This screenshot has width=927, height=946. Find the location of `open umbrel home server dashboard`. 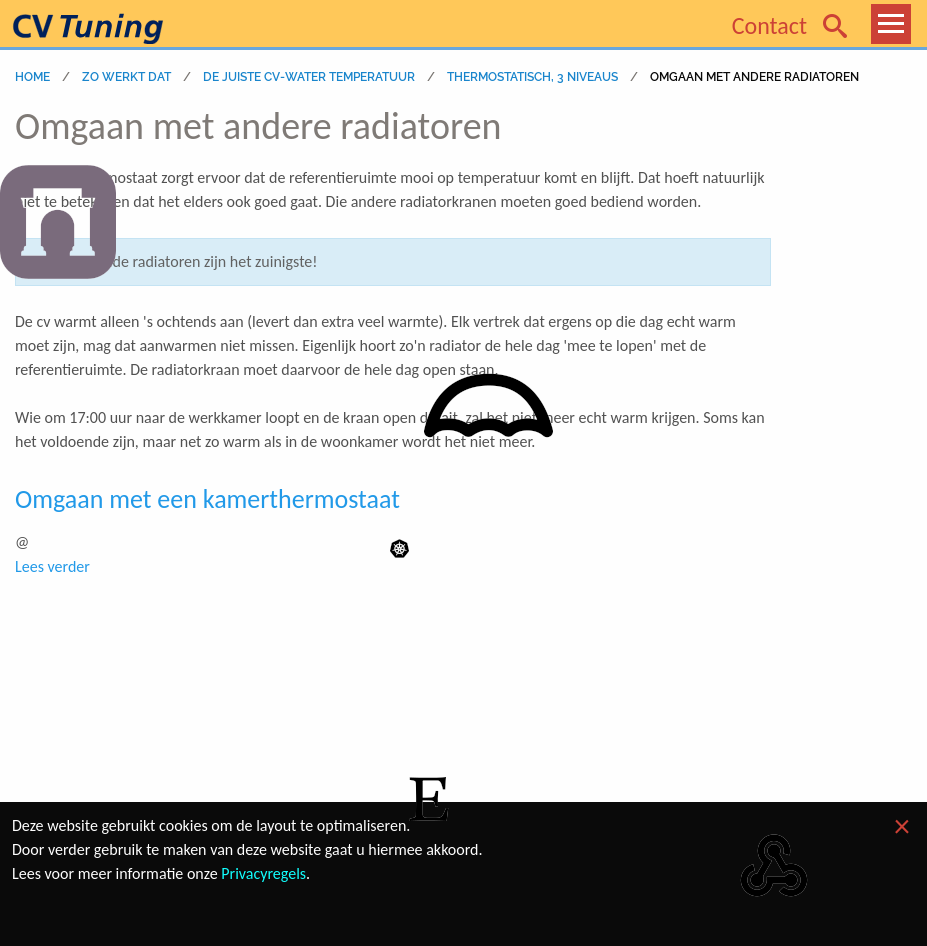

open umbrel home server dashboard is located at coordinates (488, 405).